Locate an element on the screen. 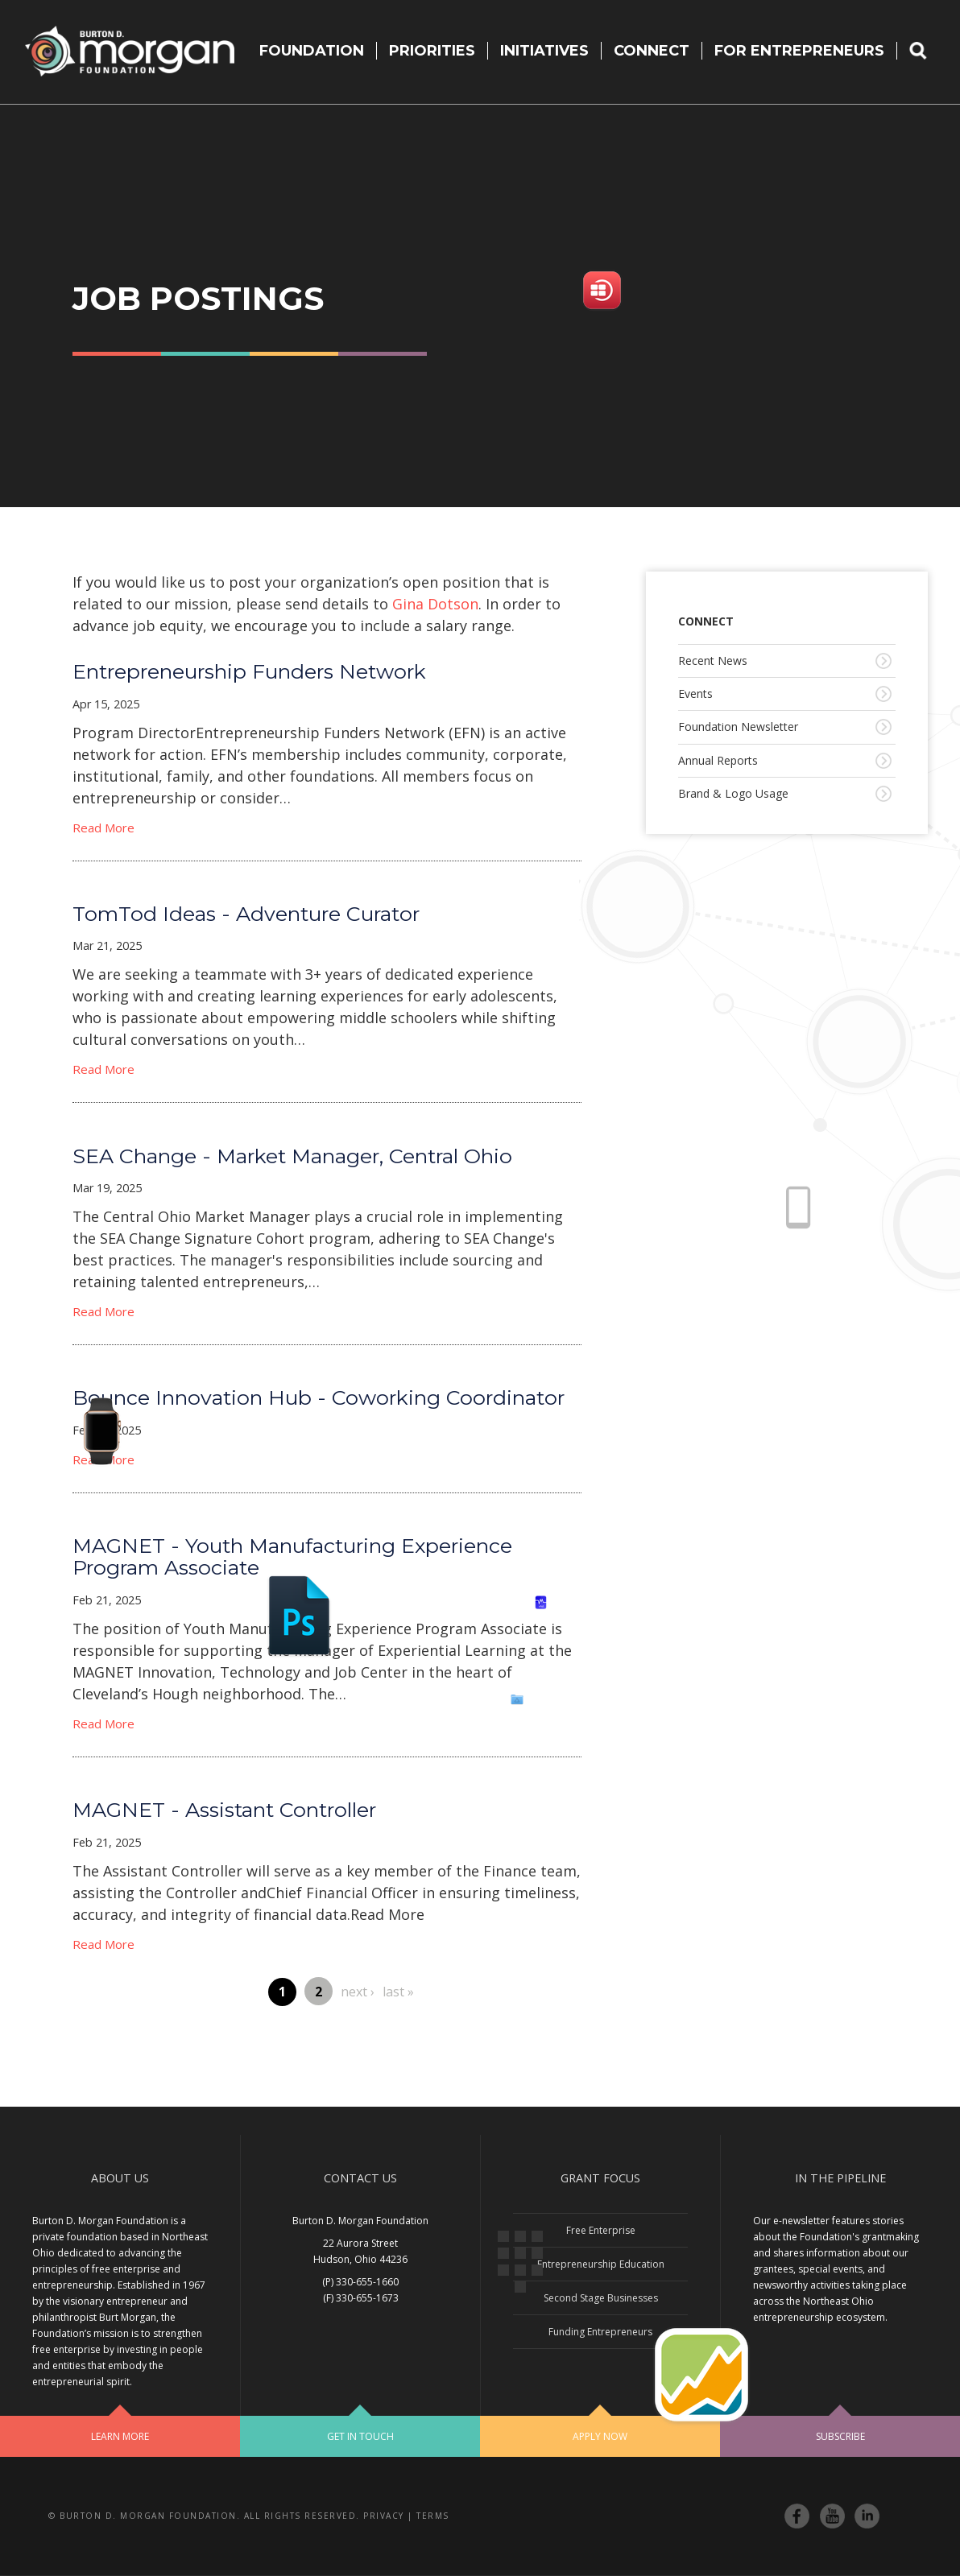 This screenshot has width=960, height=2576. manage connected Apple Watch device is located at coordinates (101, 1431).